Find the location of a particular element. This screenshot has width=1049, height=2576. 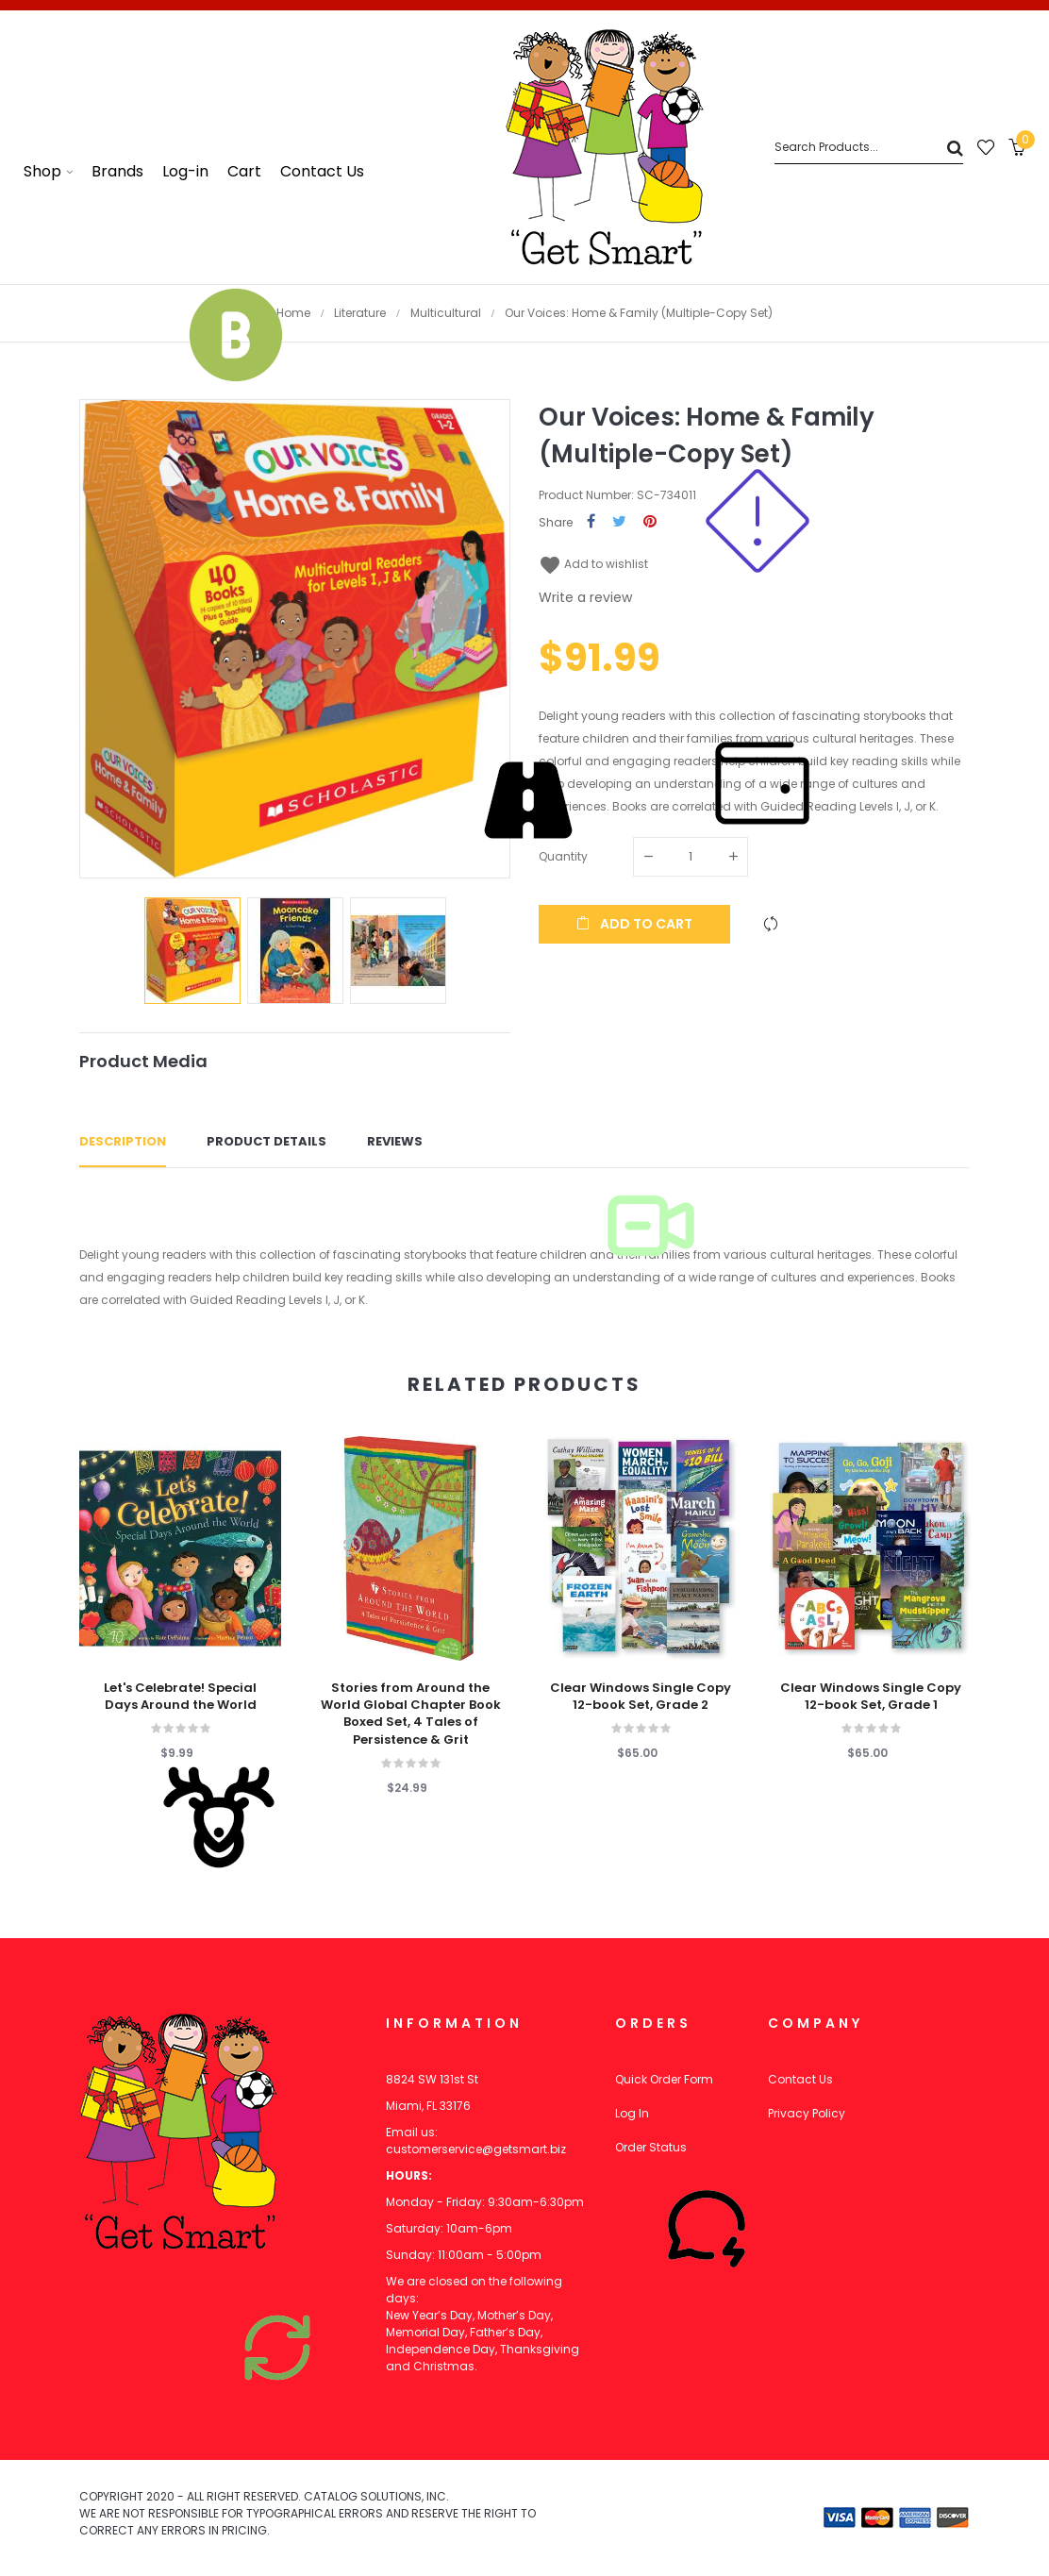

apply bold formatting to selected text is located at coordinates (236, 335).